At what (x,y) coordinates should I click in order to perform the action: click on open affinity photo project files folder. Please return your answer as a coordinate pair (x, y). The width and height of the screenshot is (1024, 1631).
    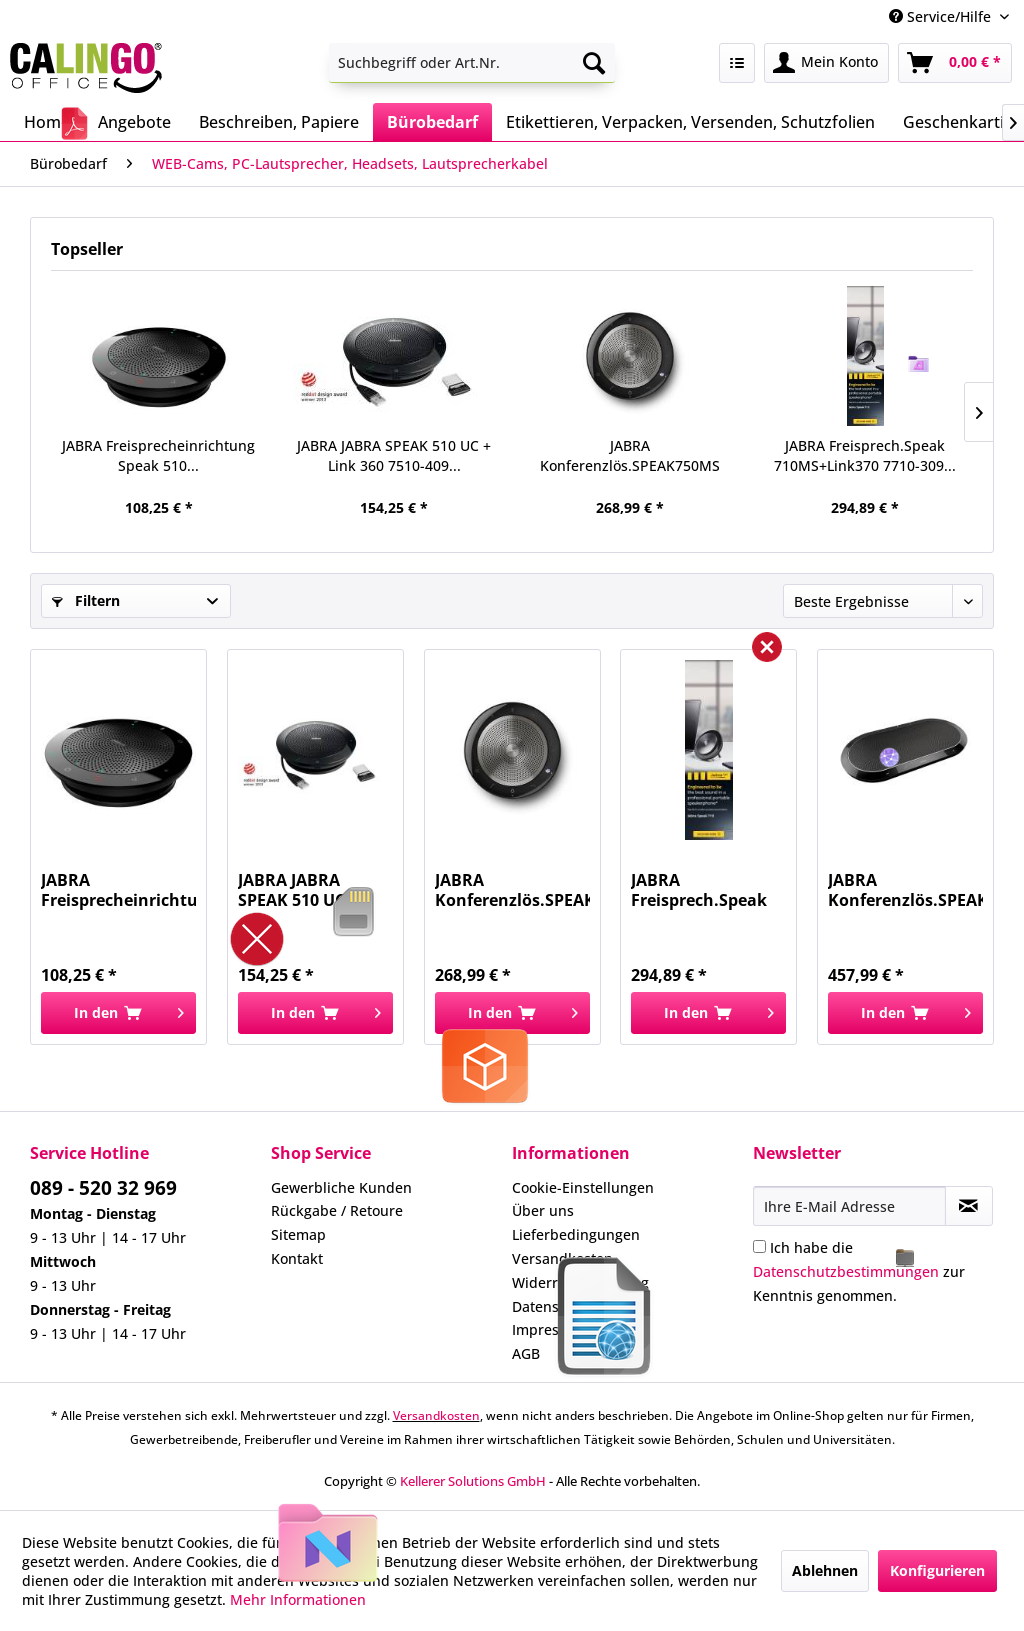
    Looking at the image, I should click on (918, 364).